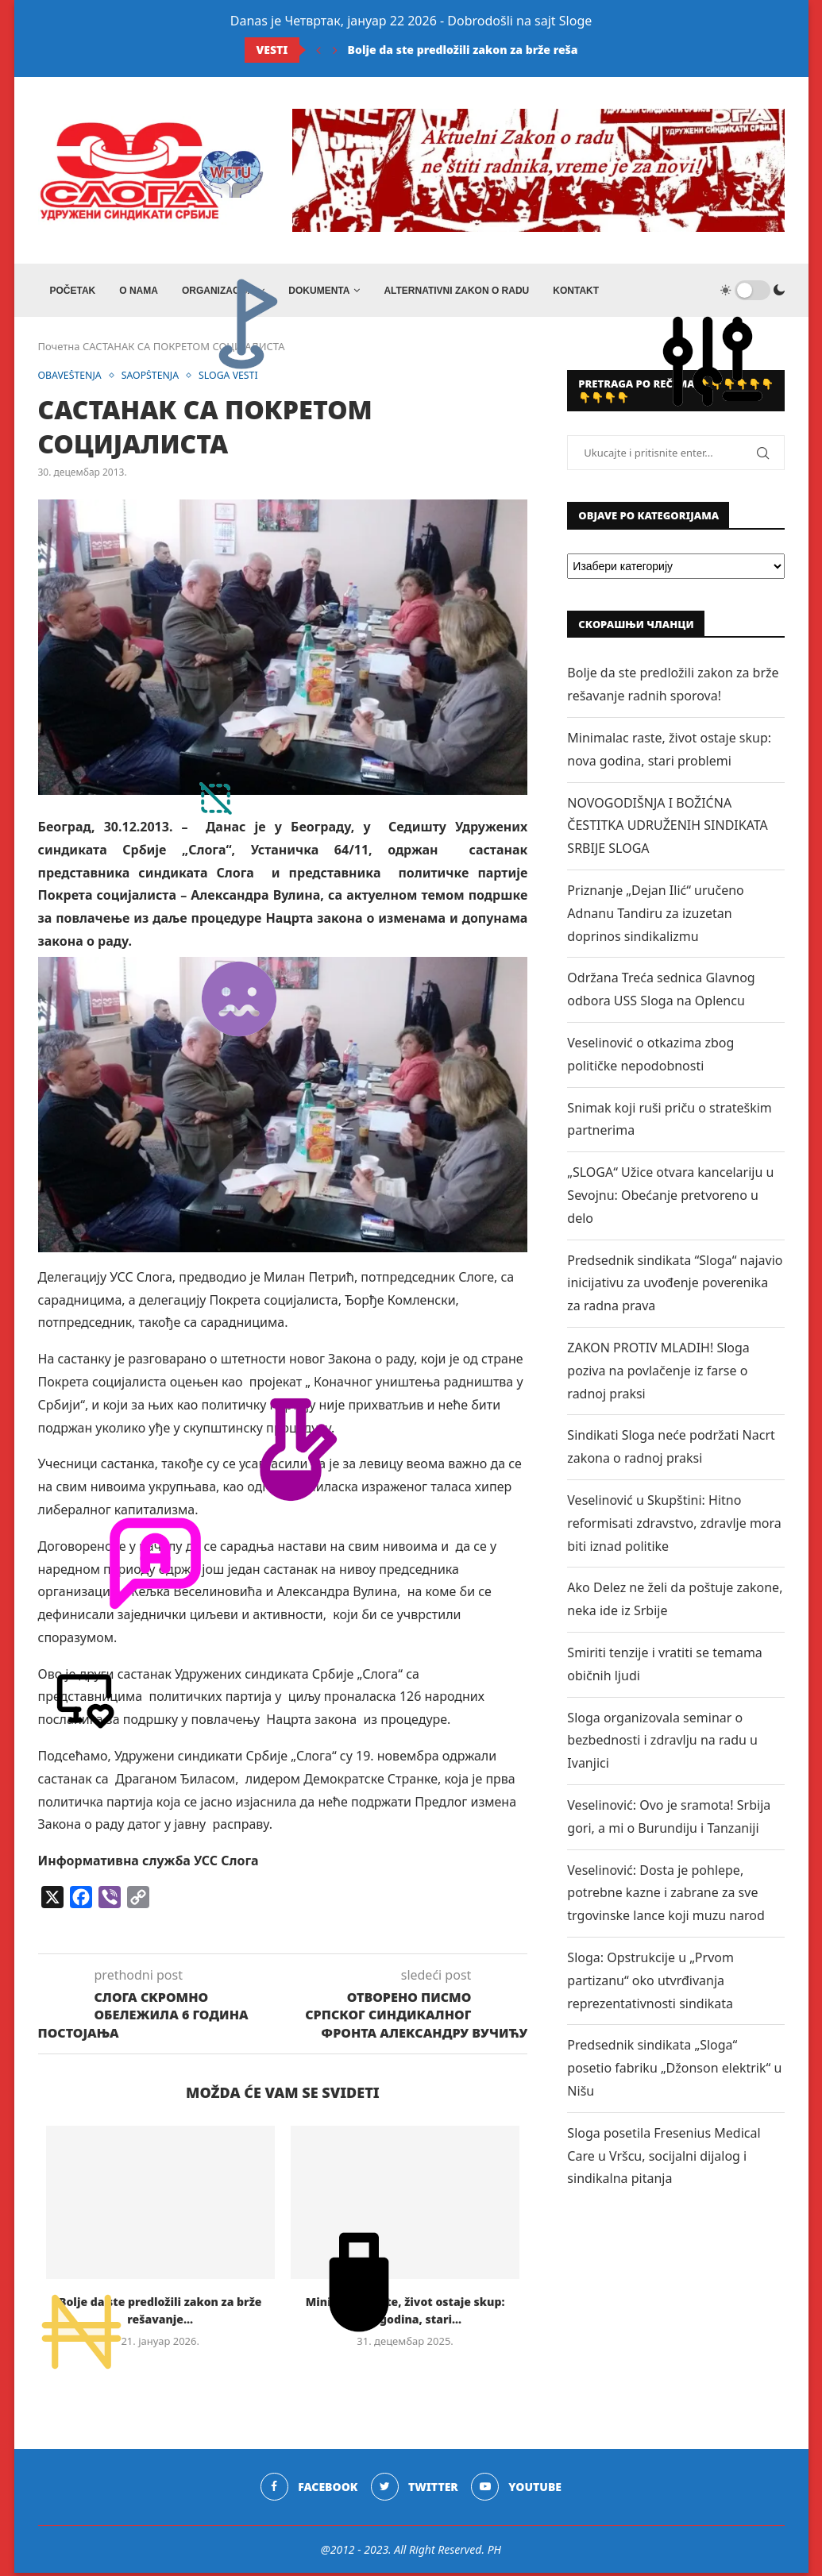 Image resolution: width=822 pixels, height=2576 pixels. Describe the element at coordinates (215, 798) in the screenshot. I see `disable marquee selection tool` at that location.